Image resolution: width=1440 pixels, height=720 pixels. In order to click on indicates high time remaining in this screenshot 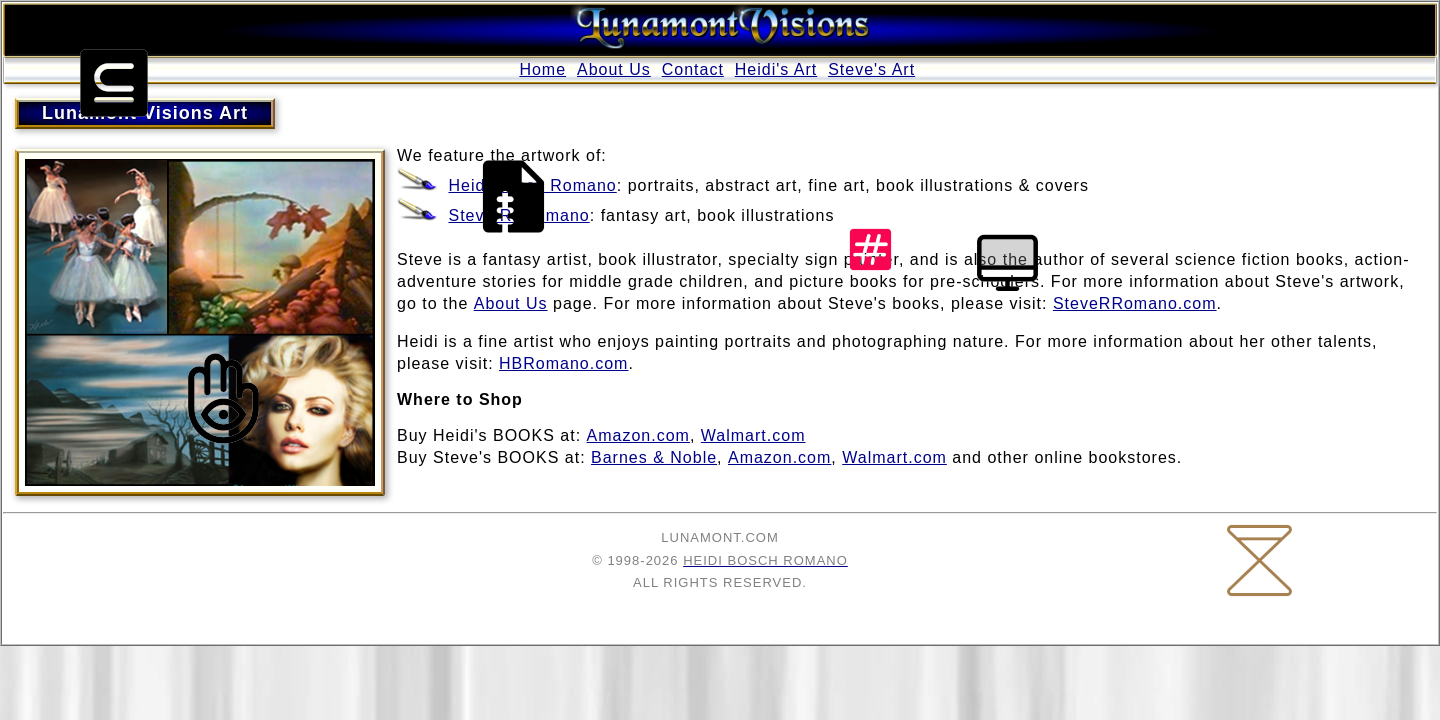, I will do `click(1259, 560)`.